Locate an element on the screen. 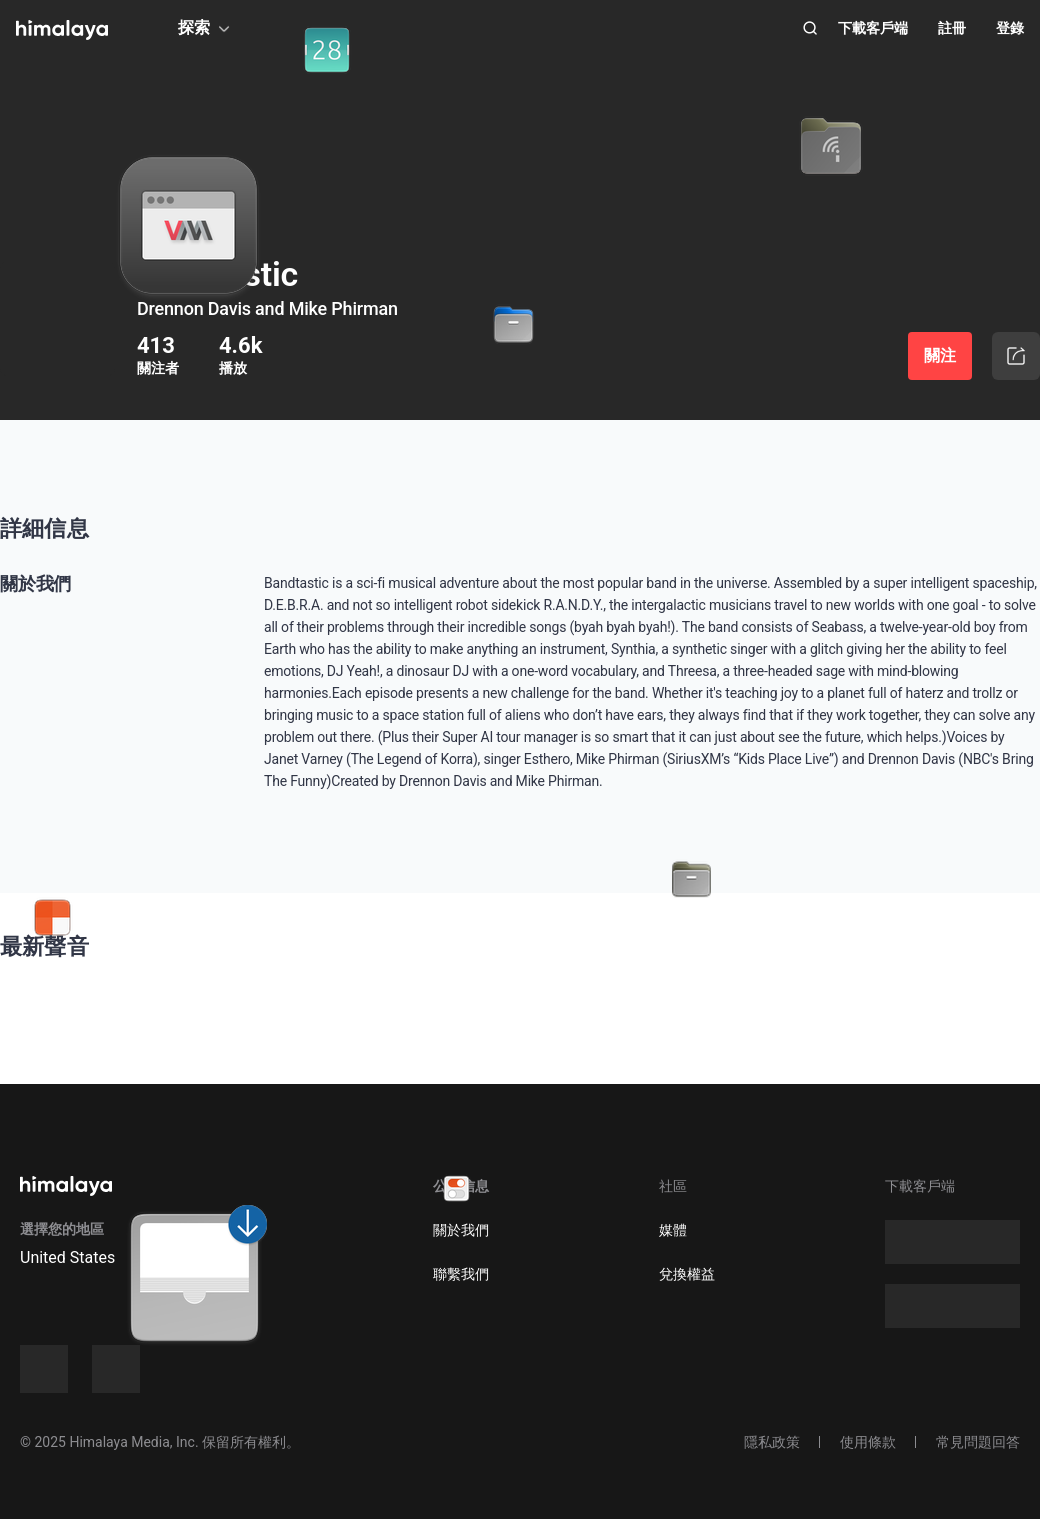 This screenshot has width=1040, height=1519. access your email inbox is located at coordinates (194, 1277).